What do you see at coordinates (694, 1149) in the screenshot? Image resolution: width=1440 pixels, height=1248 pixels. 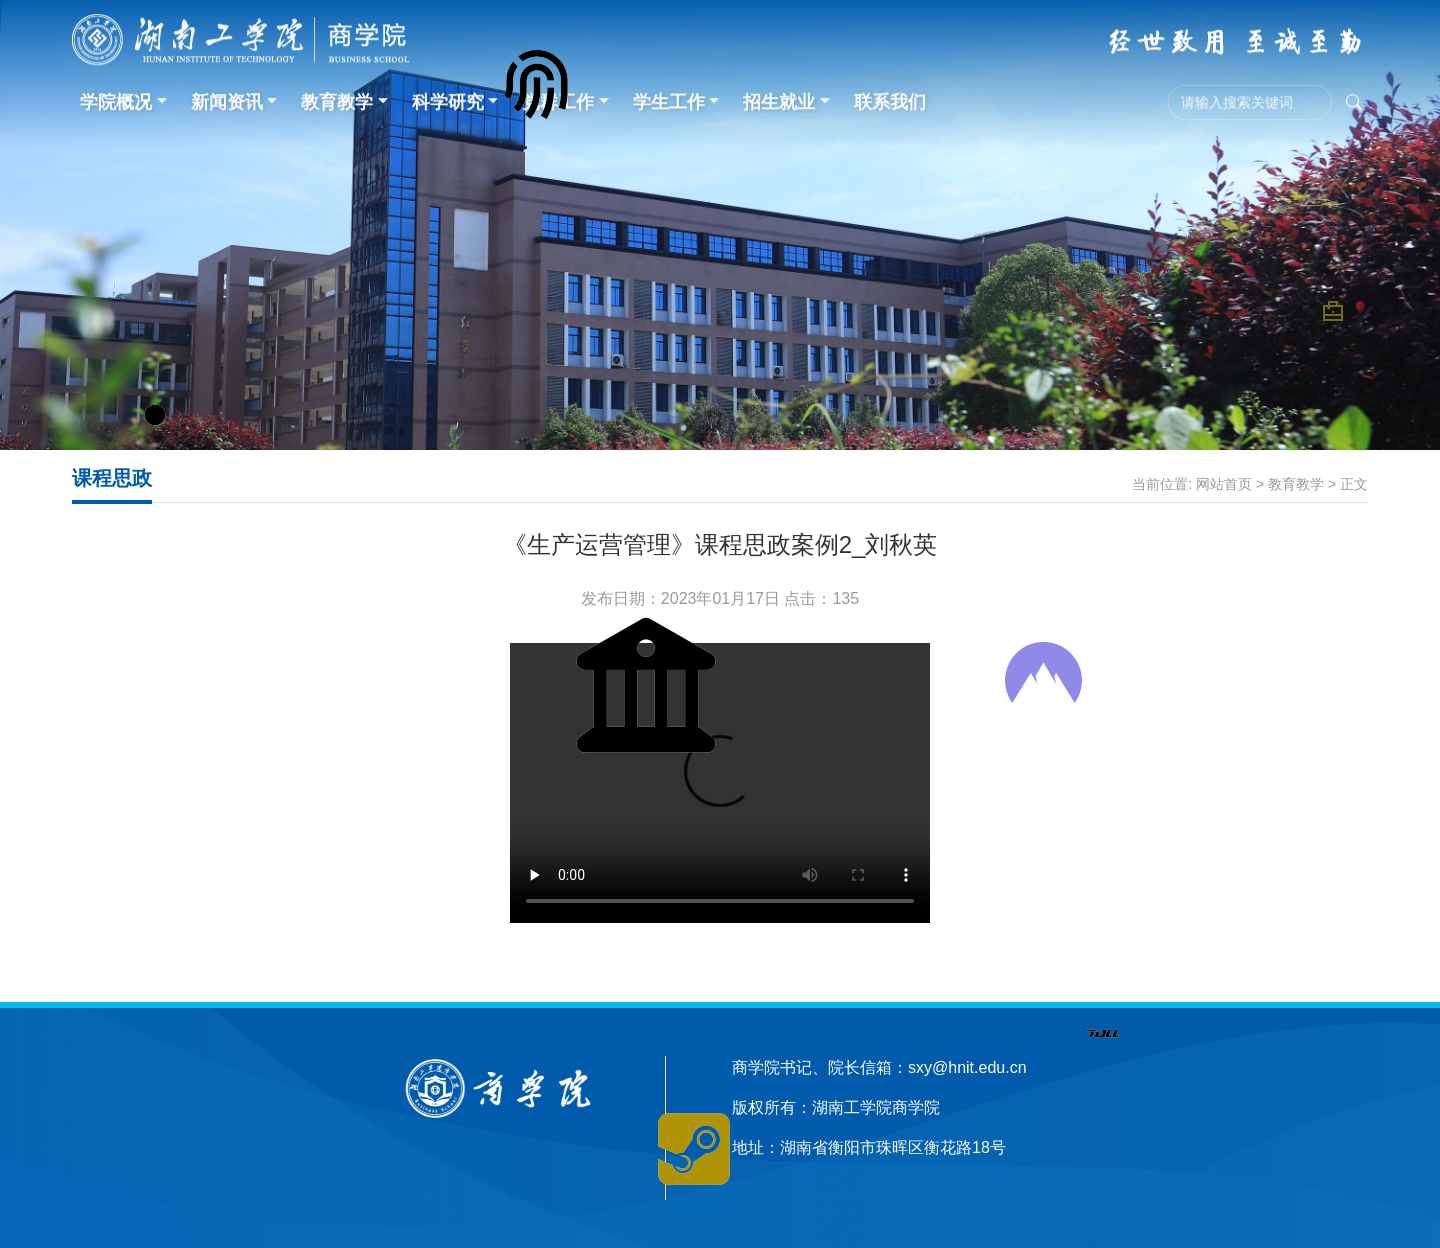 I see `open Steam application` at bounding box center [694, 1149].